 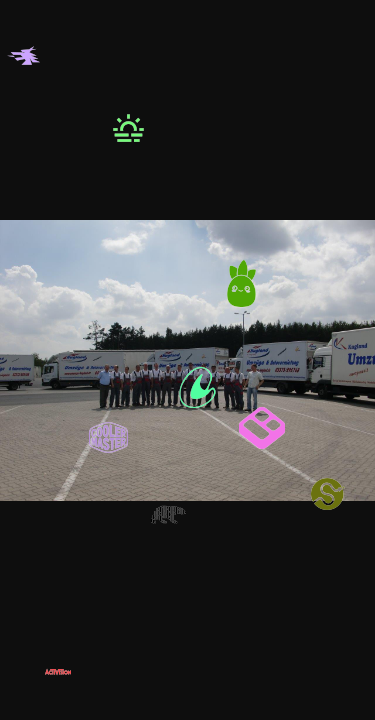 What do you see at coordinates (58, 672) in the screenshot?
I see `activision company logo` at bounding box center [58, 672].